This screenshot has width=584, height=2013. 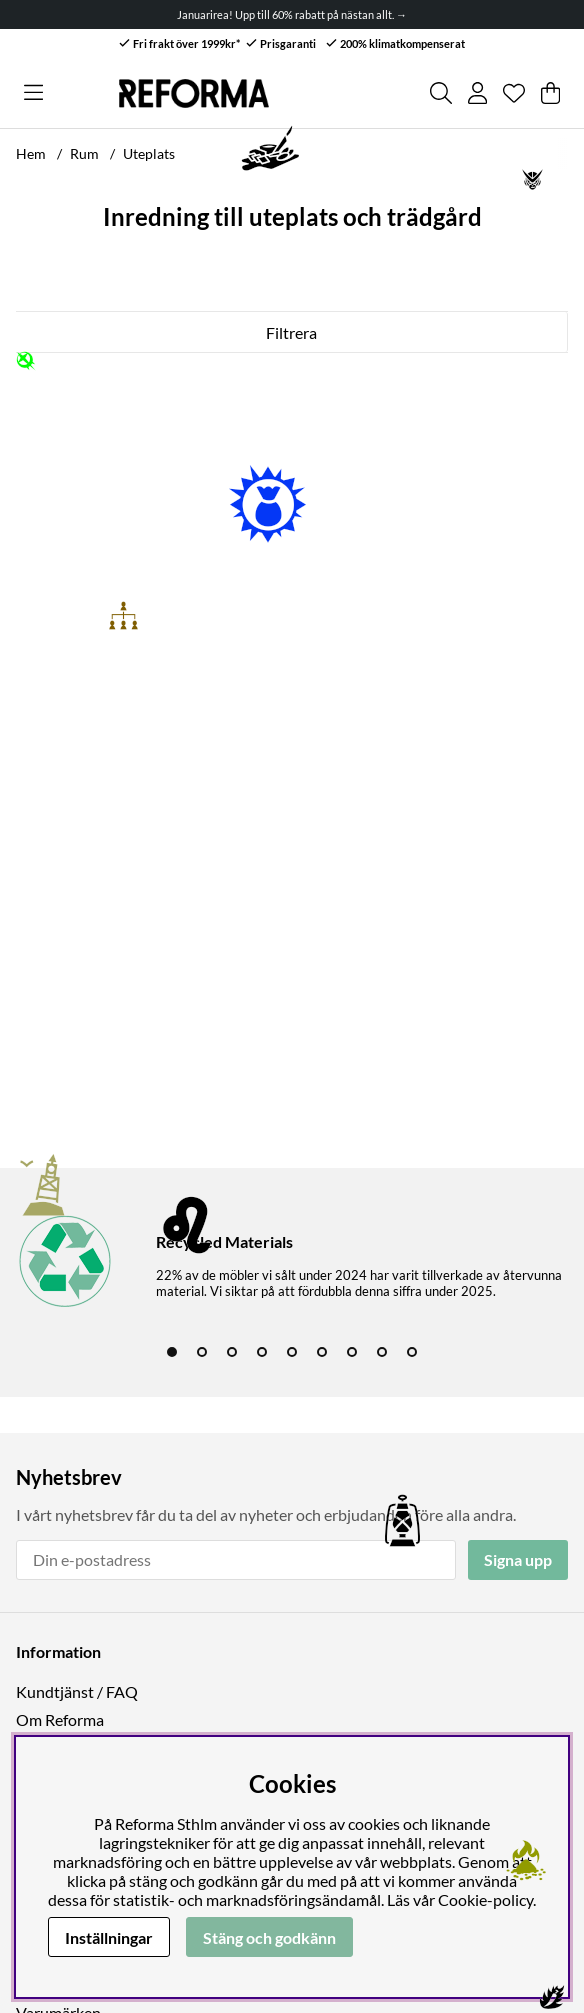 I want to click on view organizational hierarchy or team structure, so click(x=123, y=615).